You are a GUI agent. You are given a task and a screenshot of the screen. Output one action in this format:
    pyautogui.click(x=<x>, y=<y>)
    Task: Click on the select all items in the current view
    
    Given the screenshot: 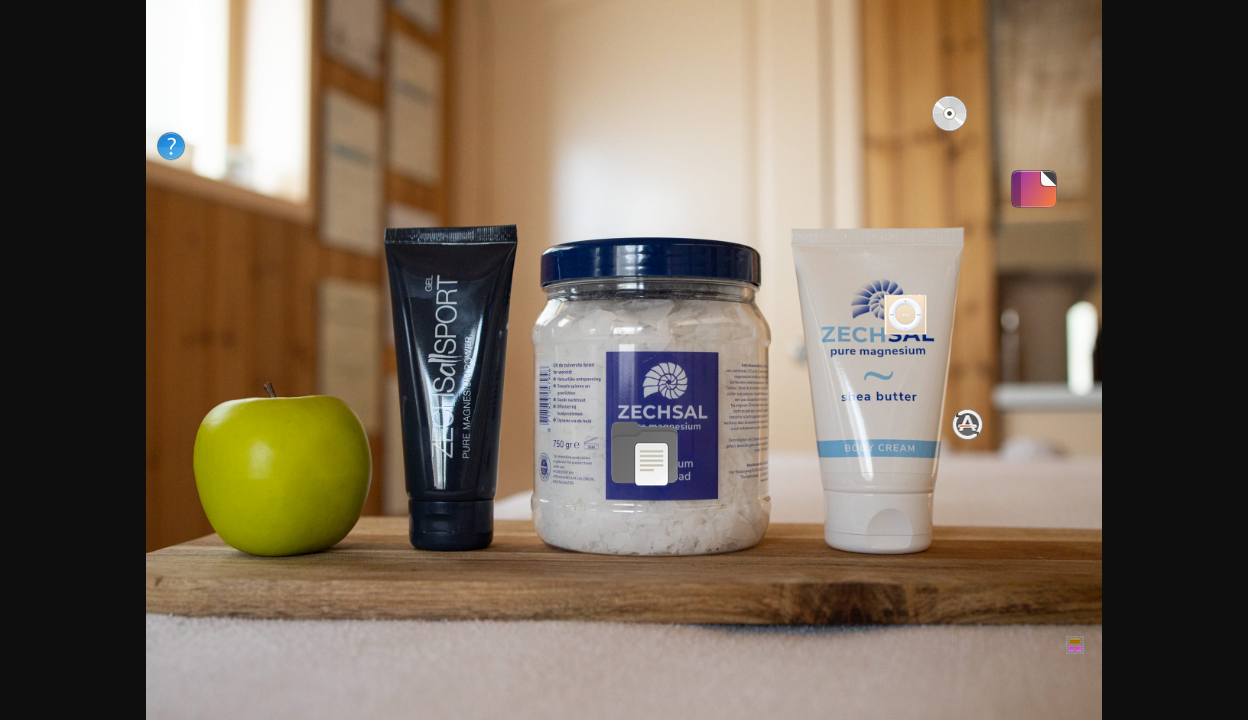 What is the action you would take?
    pyautogui.click(x=1075, y=645)
    